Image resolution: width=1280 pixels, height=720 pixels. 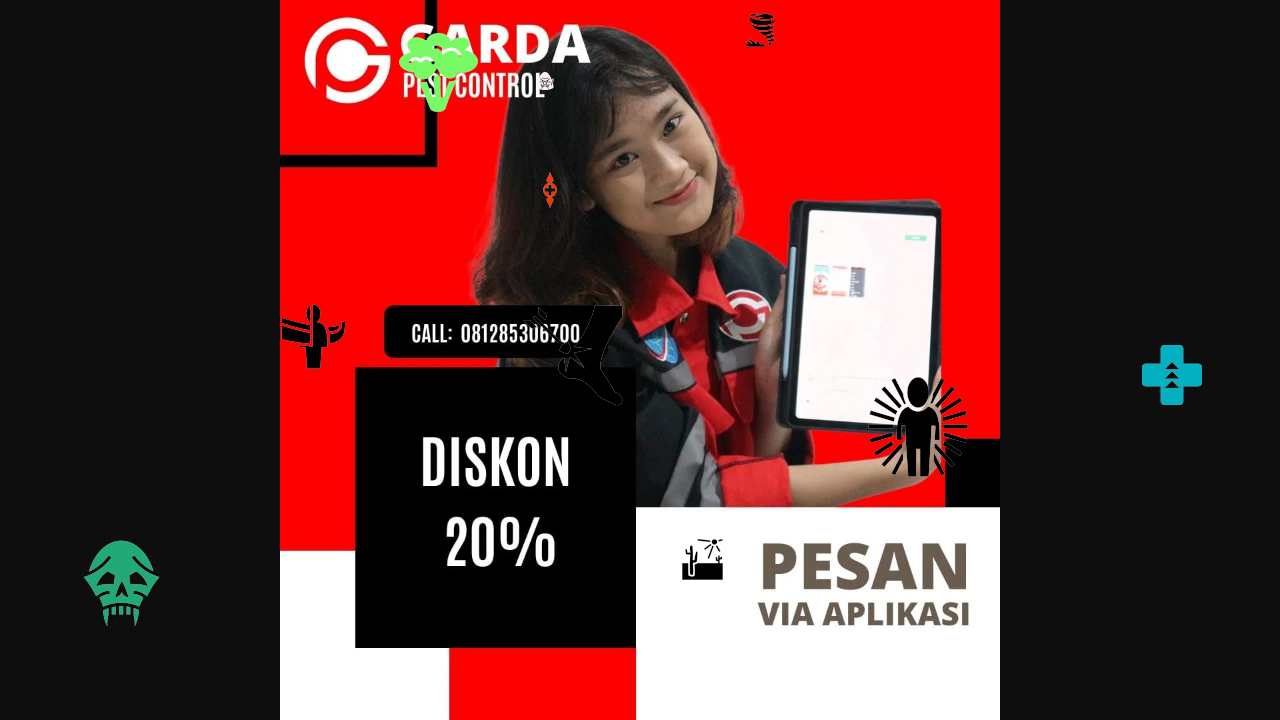 I want to click on indicates a split or divided character state, so click(x=313, y=336).